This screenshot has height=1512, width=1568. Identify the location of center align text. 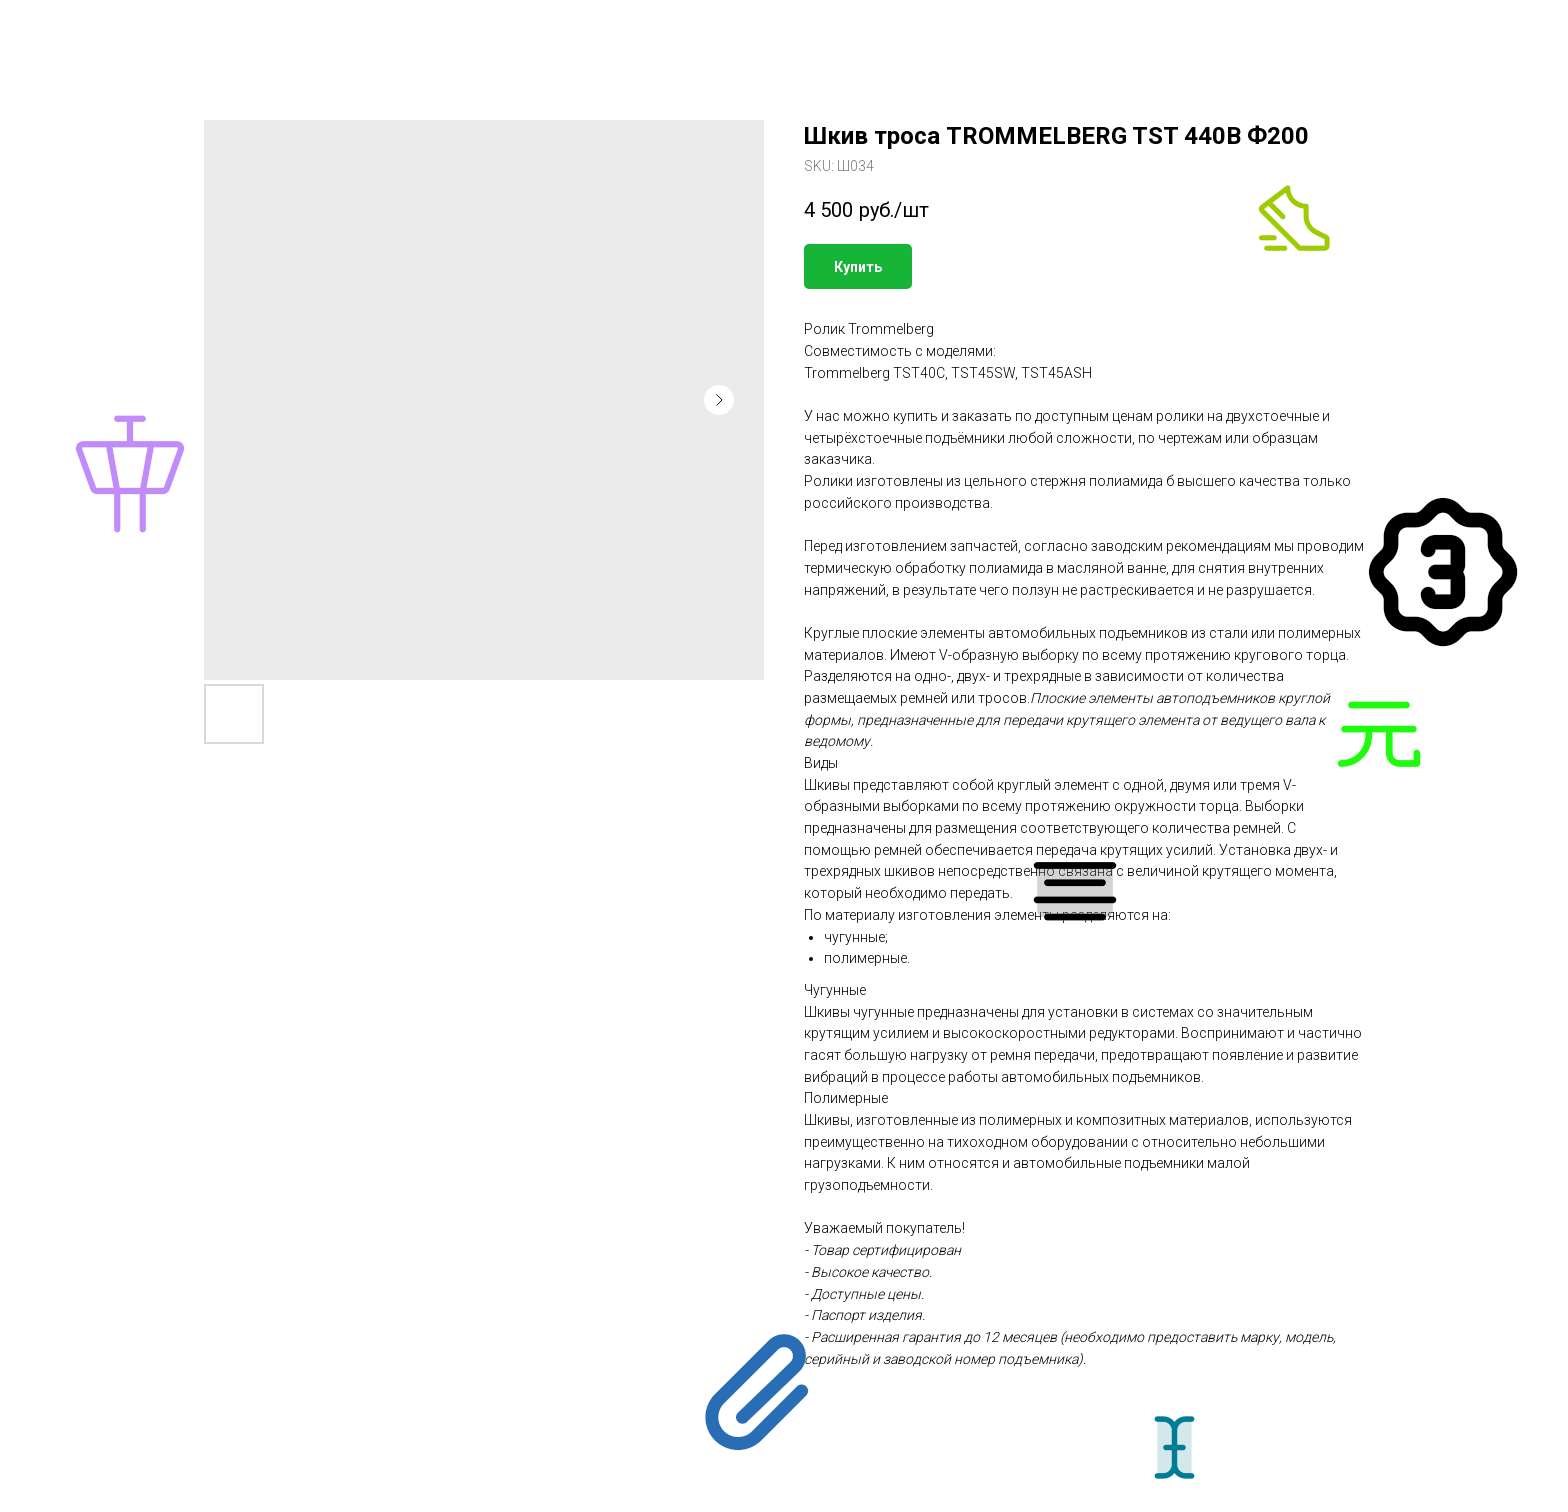
(1075, 893).